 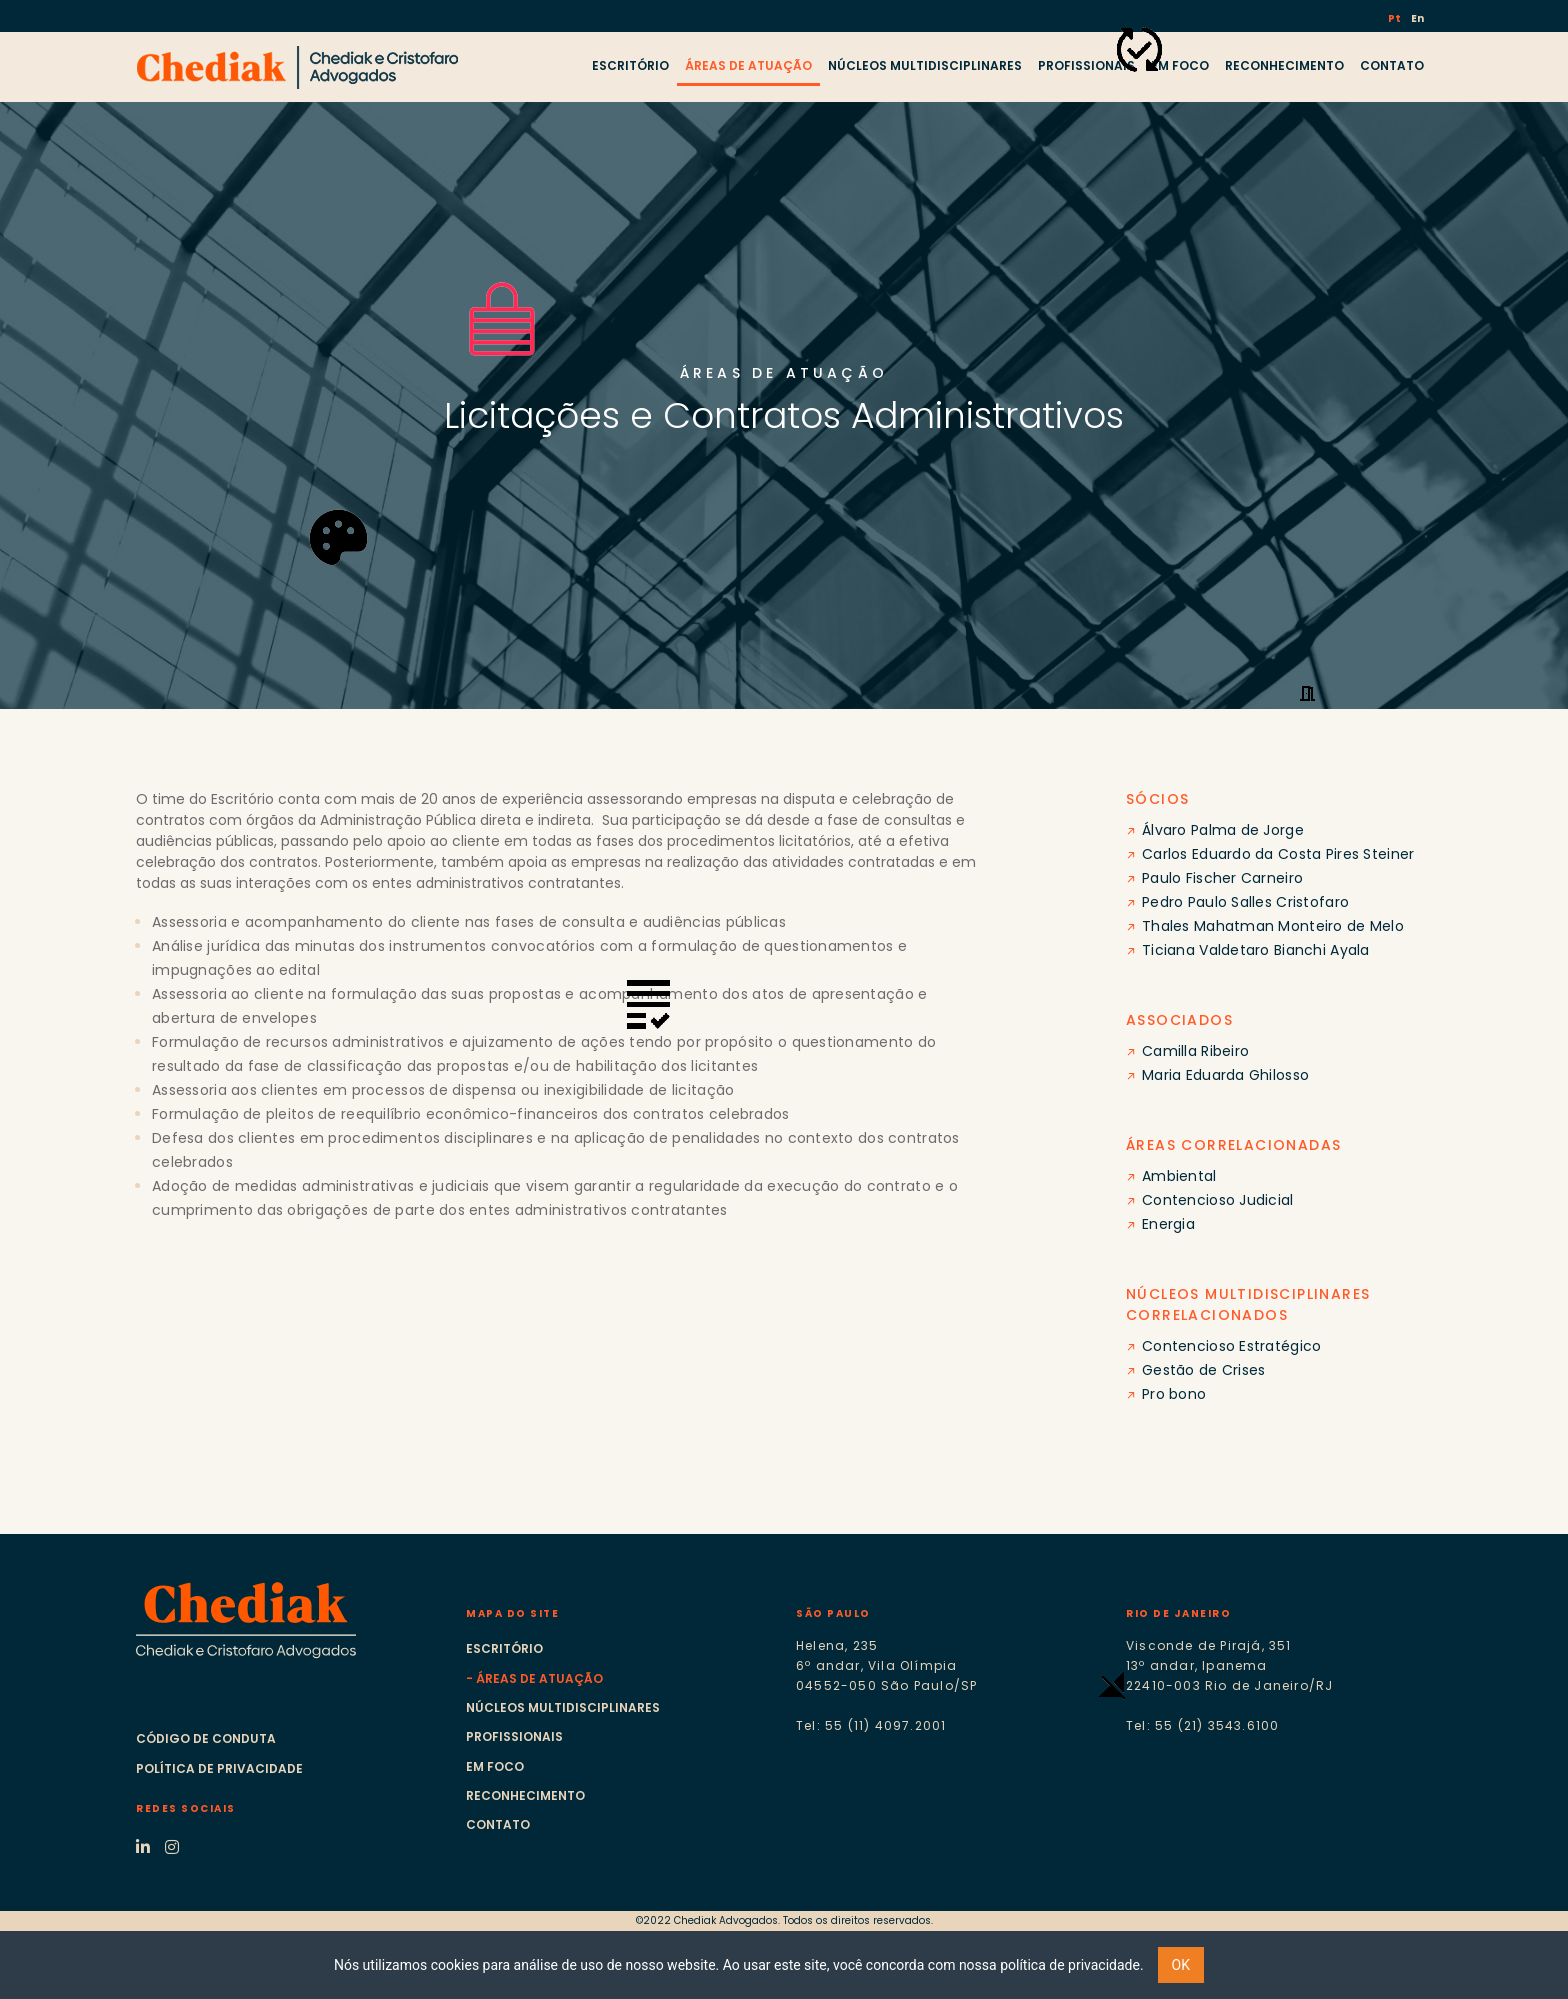 I want to click on sync or publish changes, so click(x=1139, y=49).